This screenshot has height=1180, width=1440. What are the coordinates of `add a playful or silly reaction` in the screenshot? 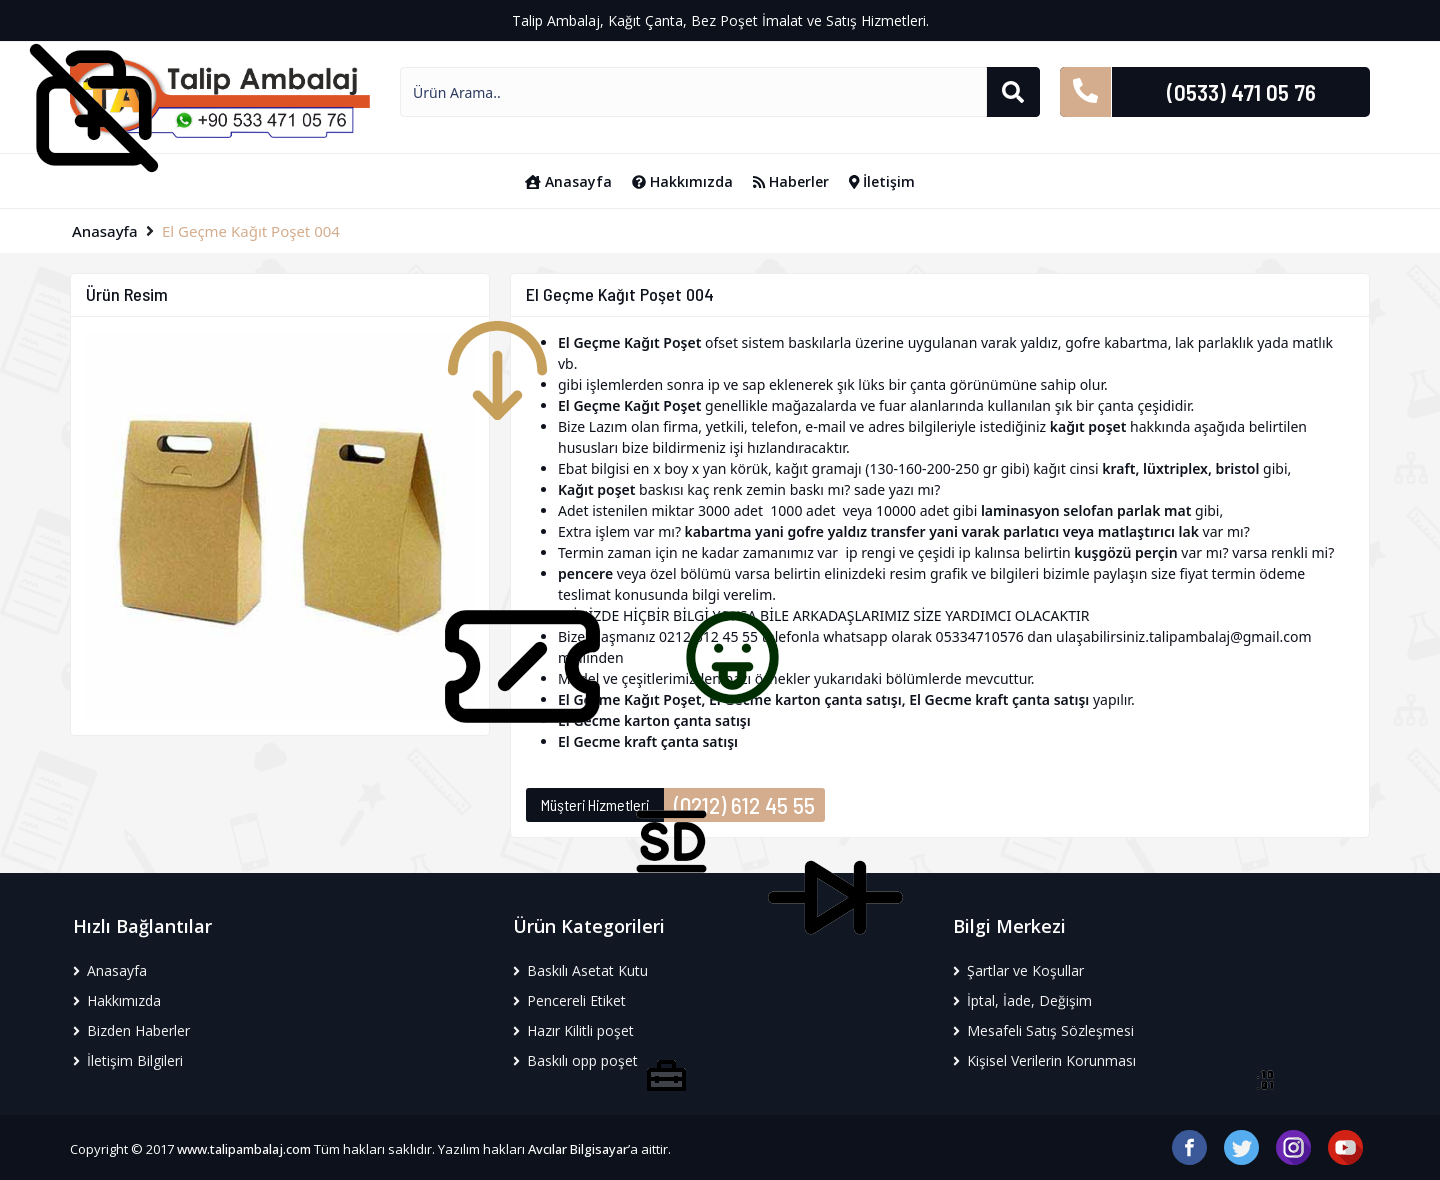 It's located at (732, 657).